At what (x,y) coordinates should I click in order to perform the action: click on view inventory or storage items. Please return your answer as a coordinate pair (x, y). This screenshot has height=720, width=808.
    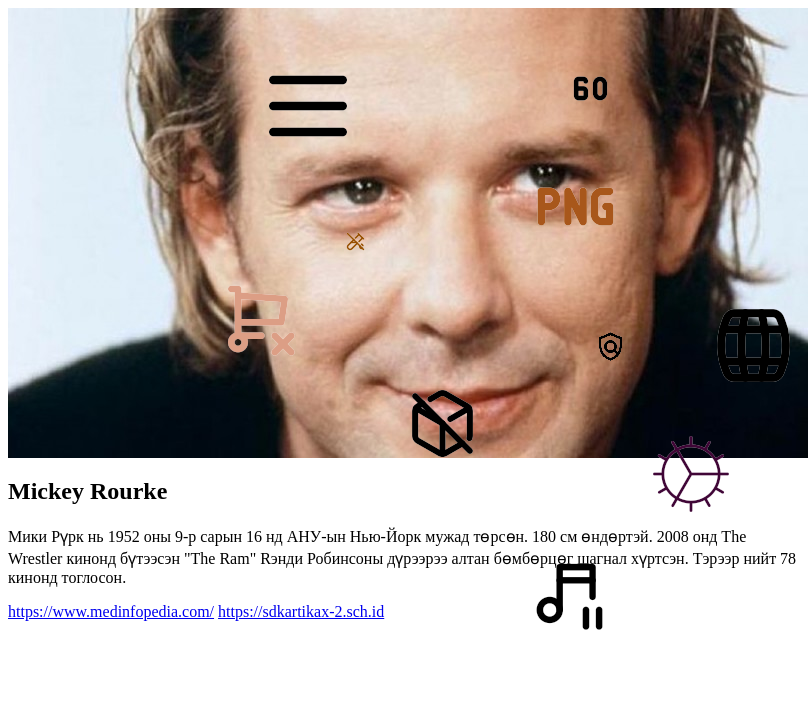
    Looking at the image, I should click on (753, 345).